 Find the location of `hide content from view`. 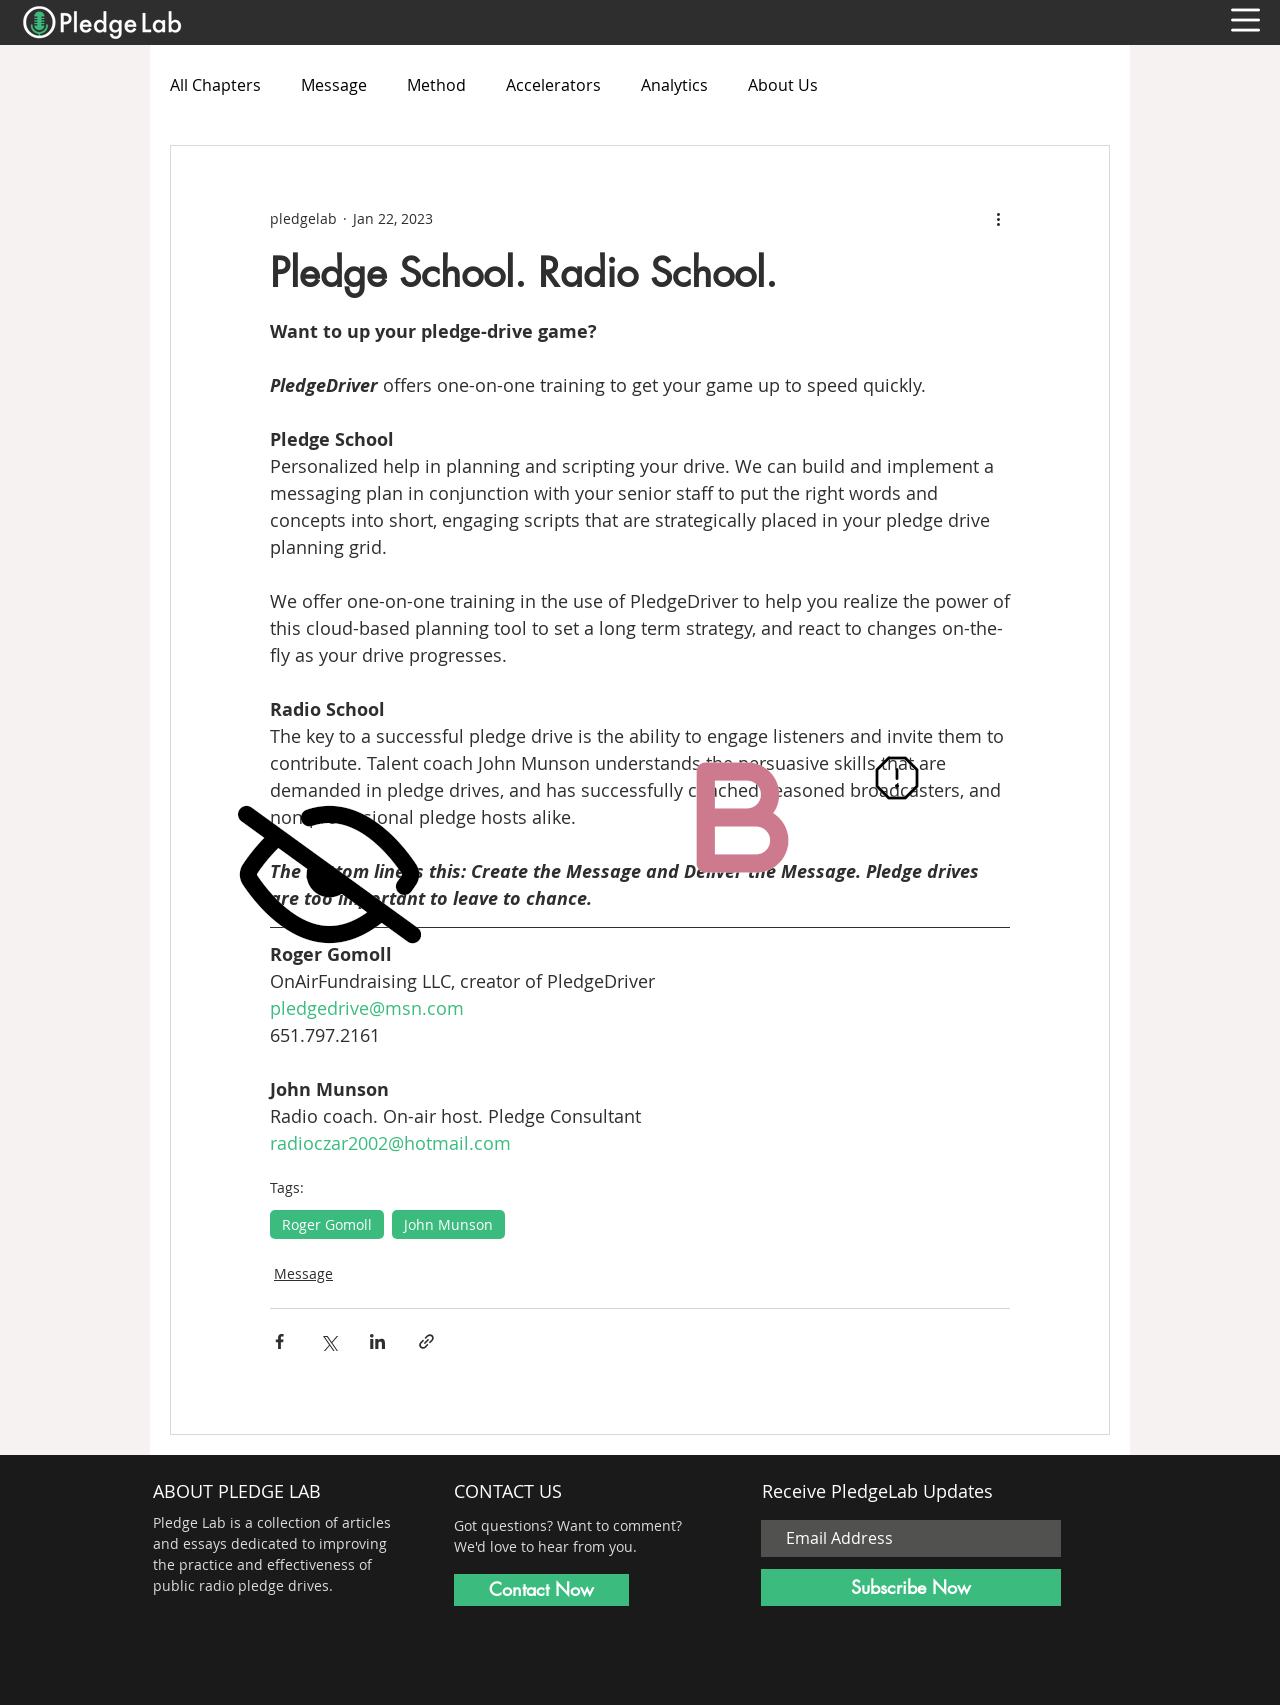

hide content from view is located at coordinates (329, 874).